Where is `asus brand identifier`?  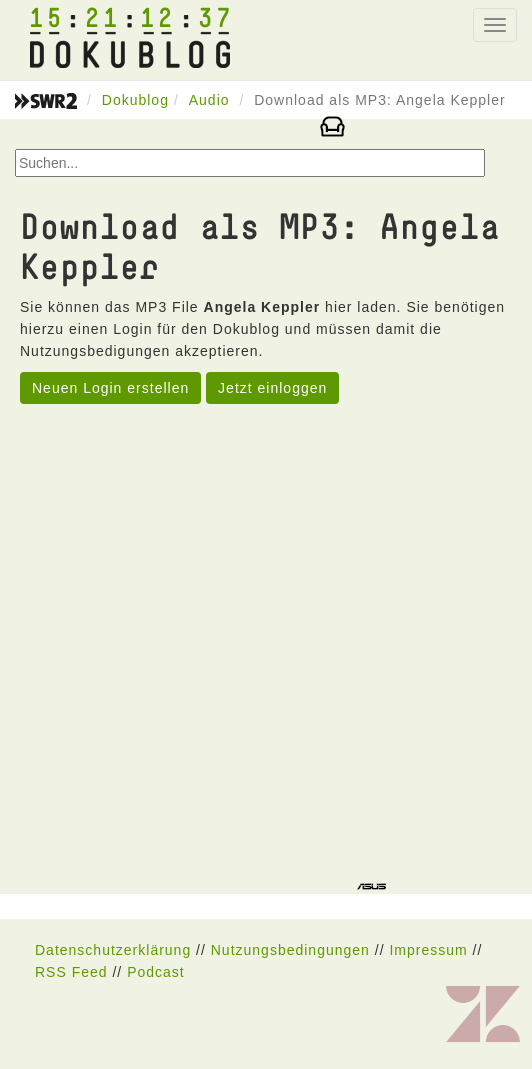 asus brand identifier is located at coordinates (371, 886).